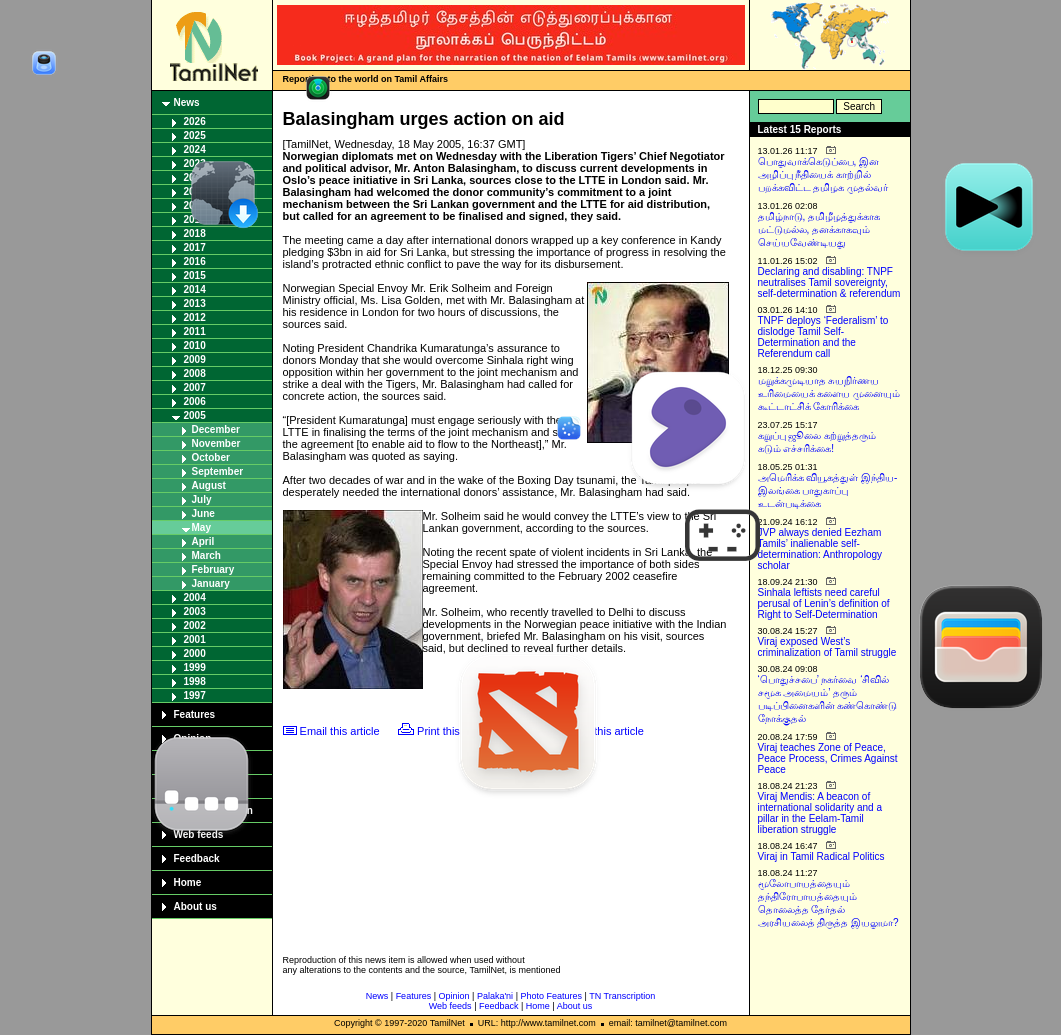  Describe the element at coordinates (981, 647) in the screenshot. I see `open kwallet password manager` at that location.